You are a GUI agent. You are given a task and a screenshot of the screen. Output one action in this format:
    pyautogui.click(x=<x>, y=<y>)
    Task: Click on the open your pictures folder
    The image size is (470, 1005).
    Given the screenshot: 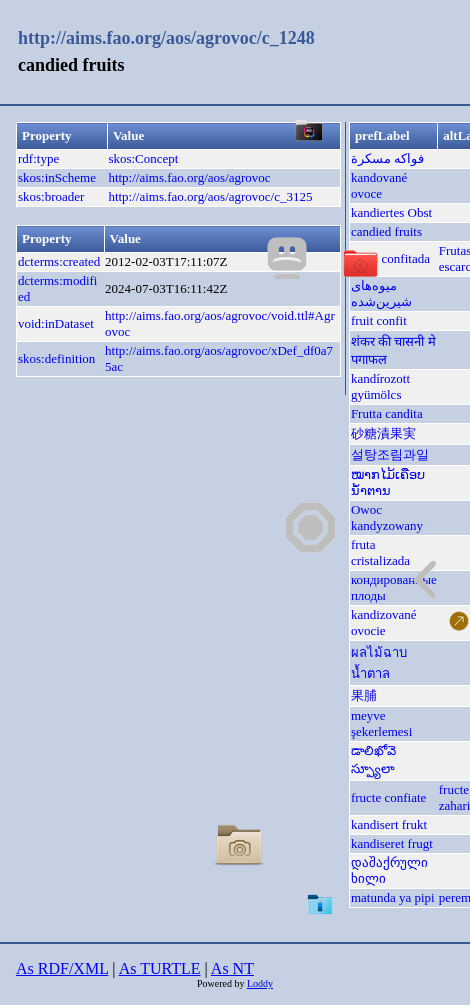 What is the action you would take?
    pyautogui.click(x=239, y=847)
    